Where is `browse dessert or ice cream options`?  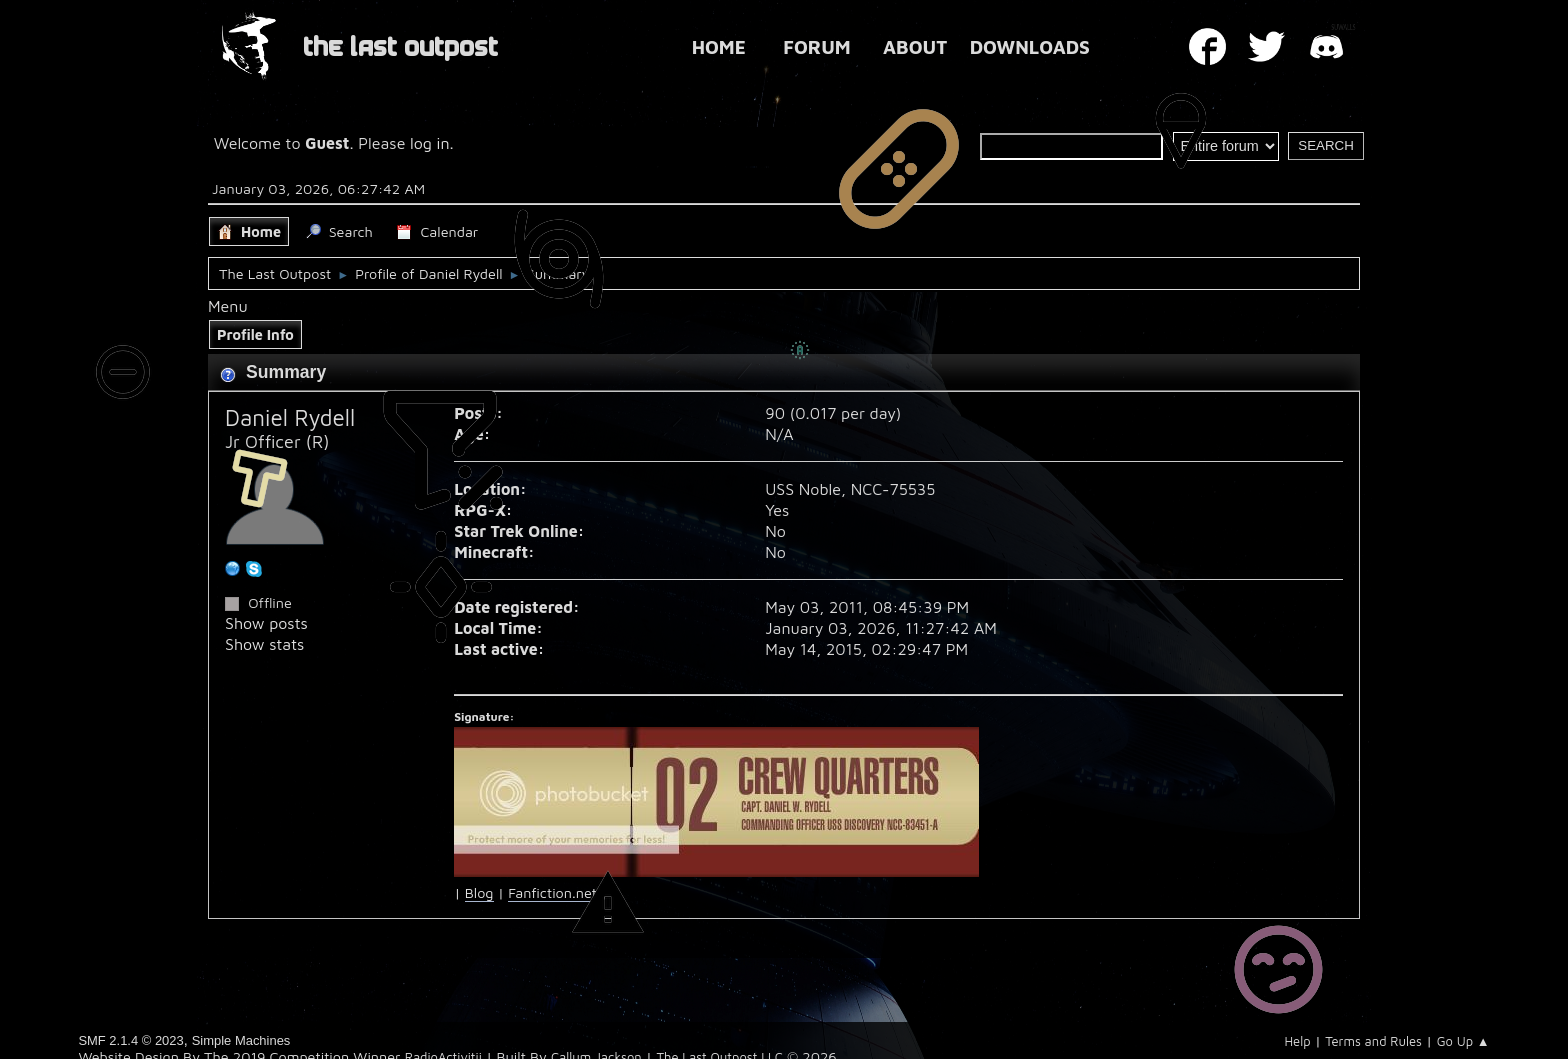
browse dessert or ice cream options is located at coordinates (1181, 129).